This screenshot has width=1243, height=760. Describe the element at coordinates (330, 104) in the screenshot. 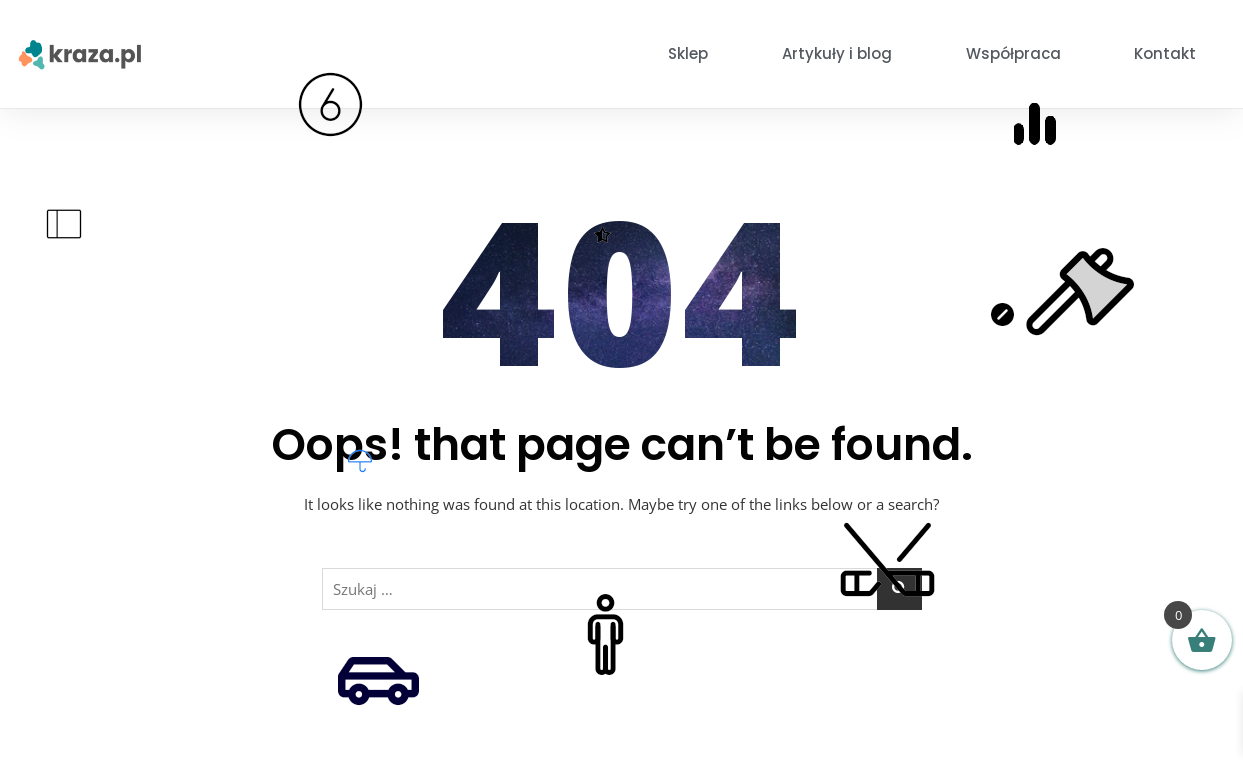

I see `indicates step 6 in a multi-step process` at that location.